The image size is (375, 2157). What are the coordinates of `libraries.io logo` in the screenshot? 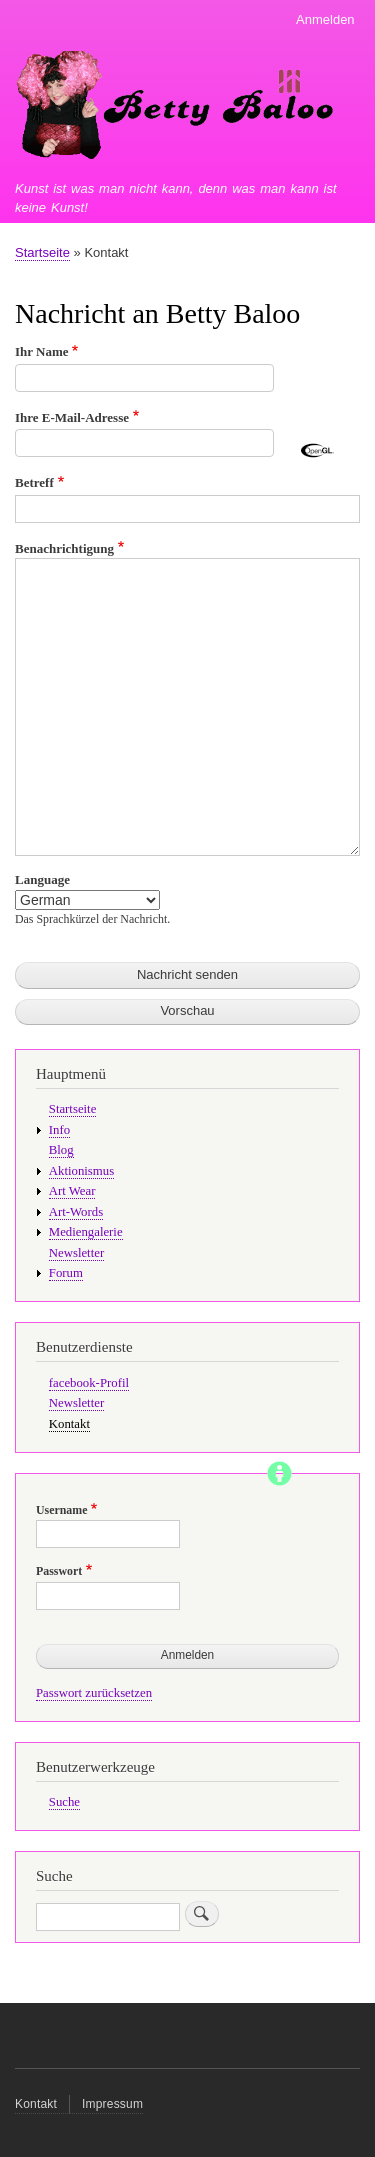 It's located at (289, 81).